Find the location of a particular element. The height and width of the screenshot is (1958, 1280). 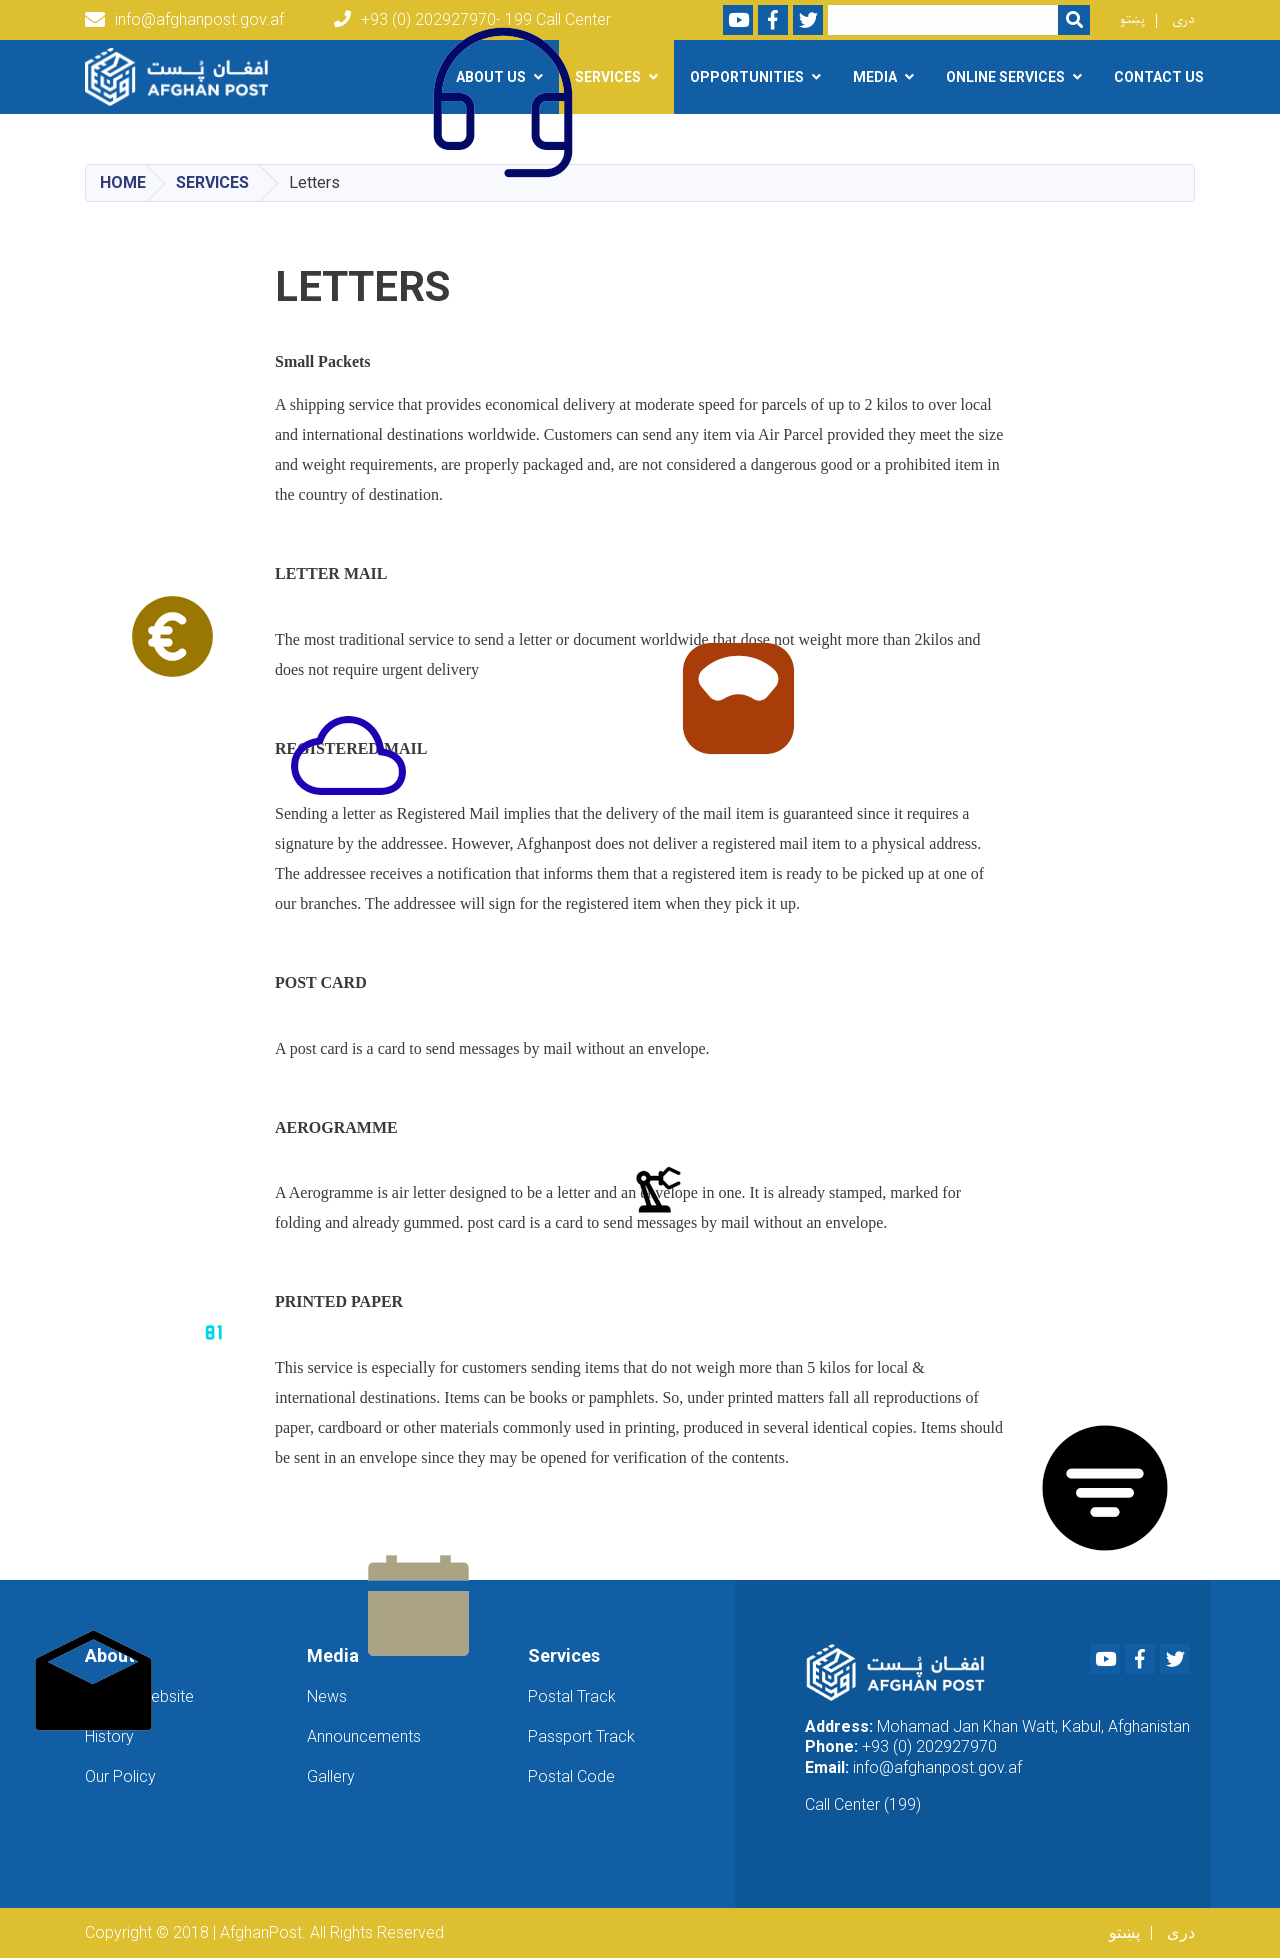

indicates item number 81 in a list or sequence is located at coordinates (214, 1332).